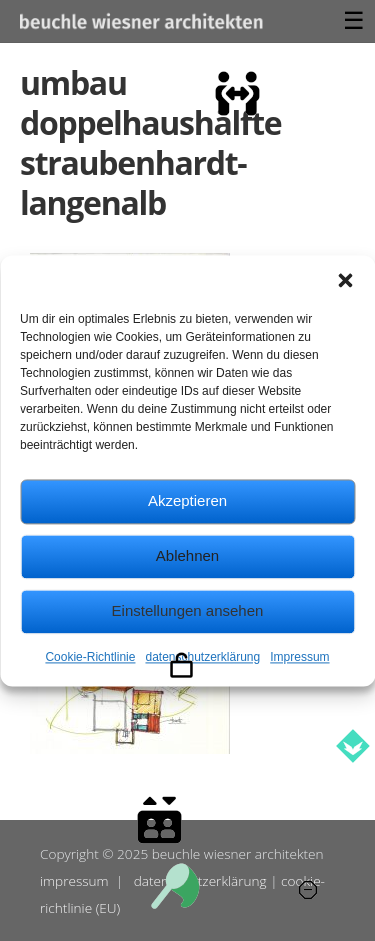  I want to click on unlocked or unsecured state, so click(181, 666).